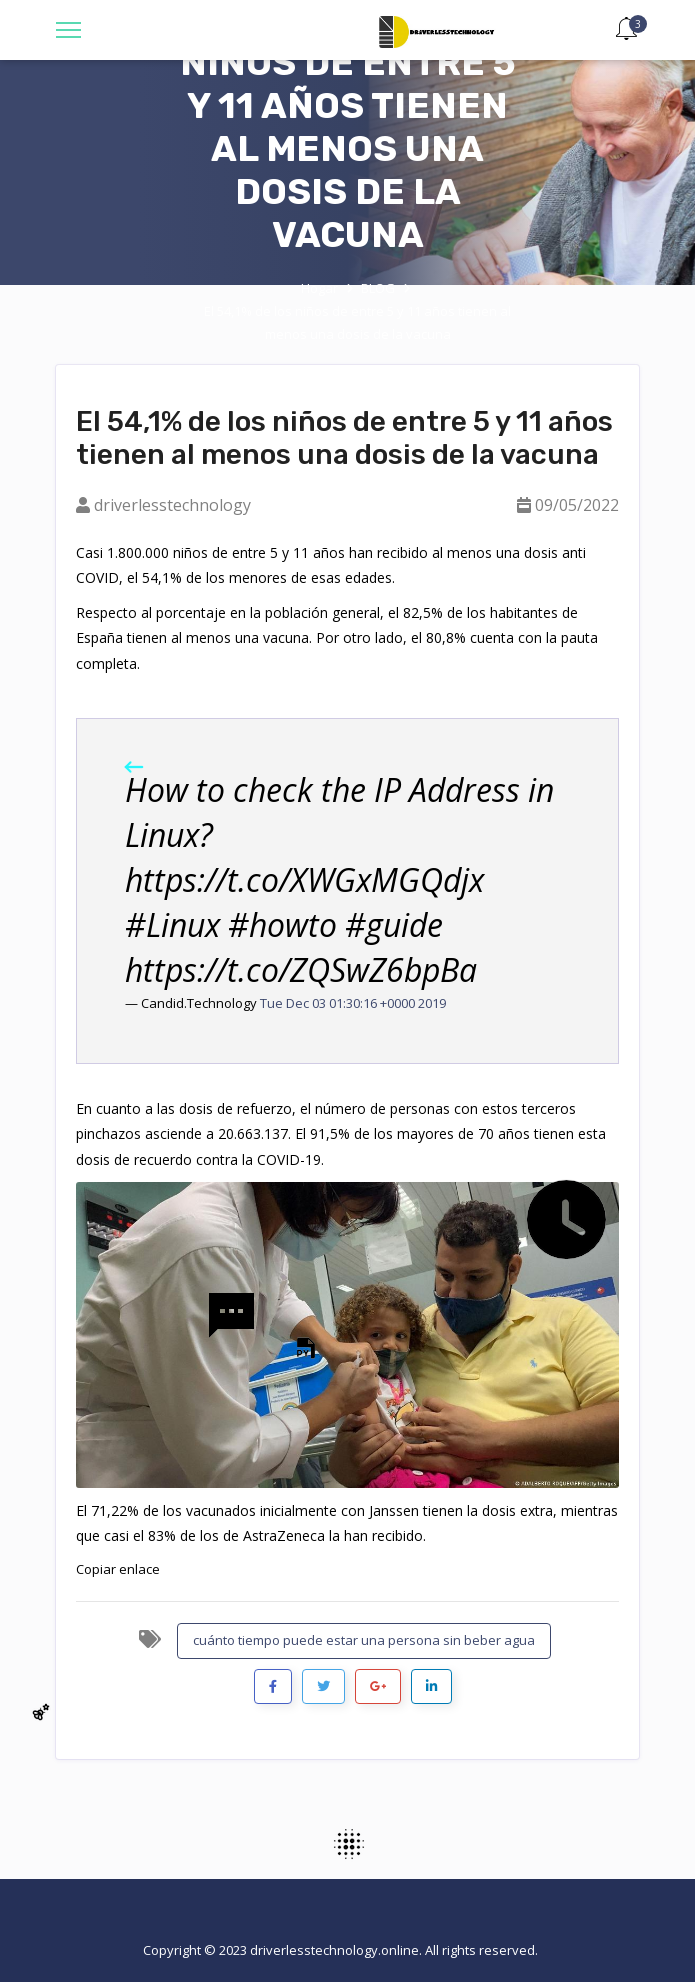 The image size is (695, 1982). Describe the element at coordinates (306, 1348) in the screenshot. I see `open a python file` at that location.